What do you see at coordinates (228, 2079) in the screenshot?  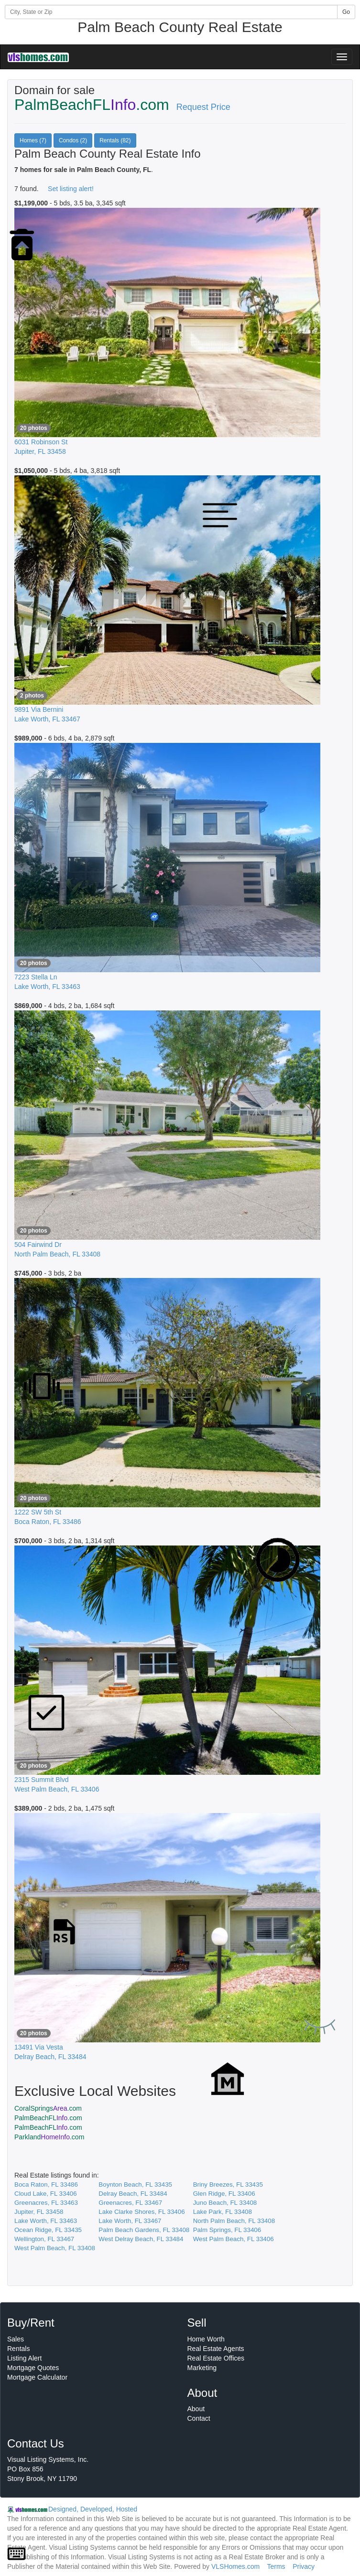 I see `view nearby museums on the map` at bounding box center [228, 2079].